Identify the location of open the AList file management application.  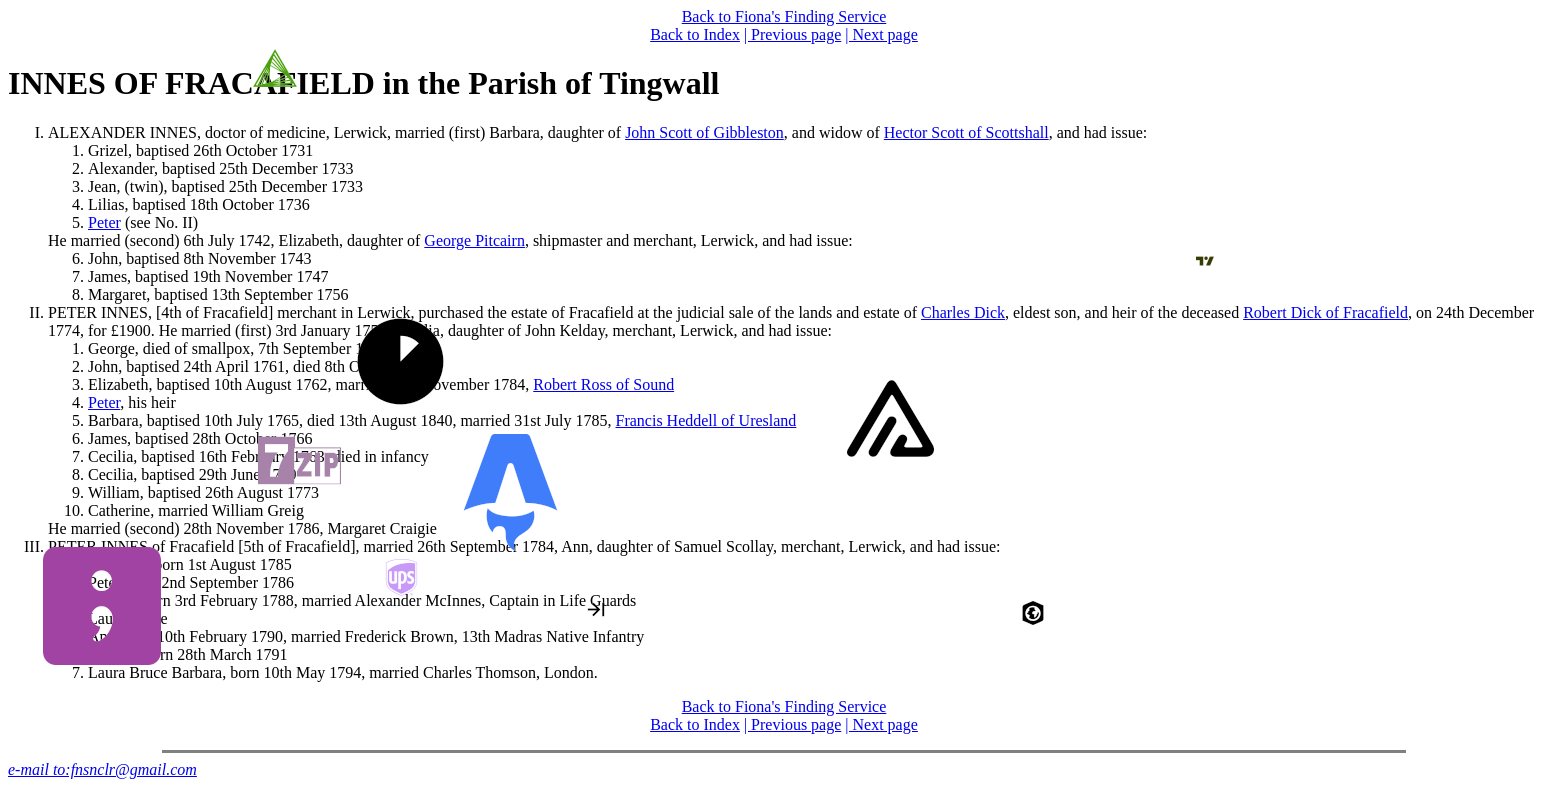
(890, 418).